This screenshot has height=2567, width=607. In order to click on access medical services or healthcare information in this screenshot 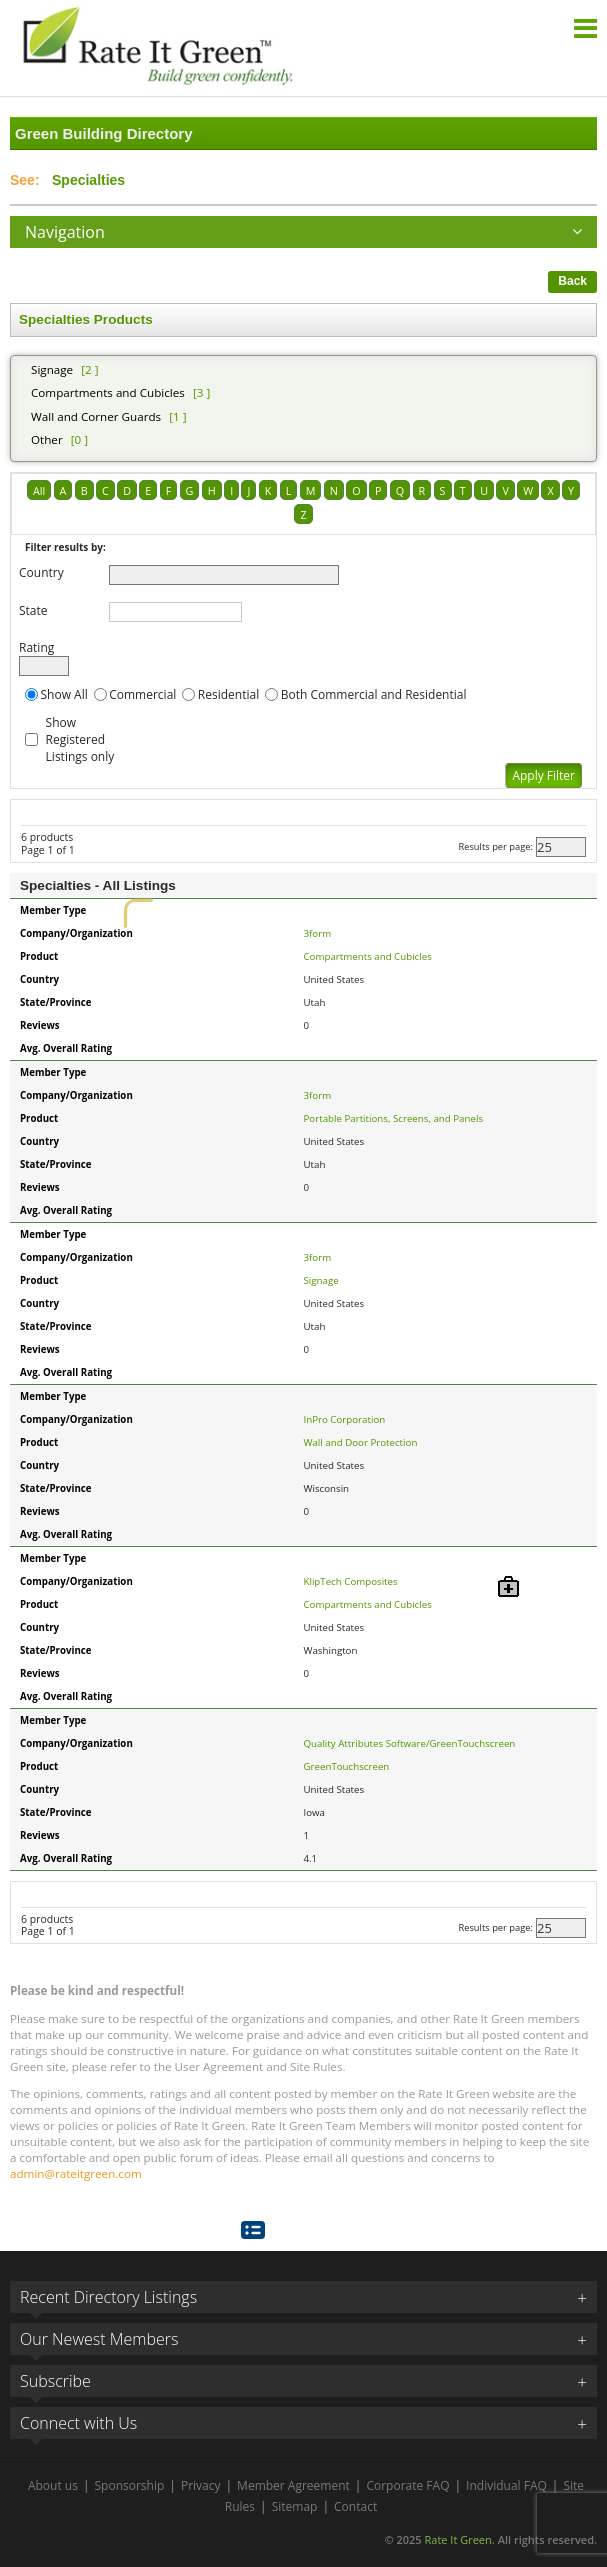, I will do `click(508, 1586)`.